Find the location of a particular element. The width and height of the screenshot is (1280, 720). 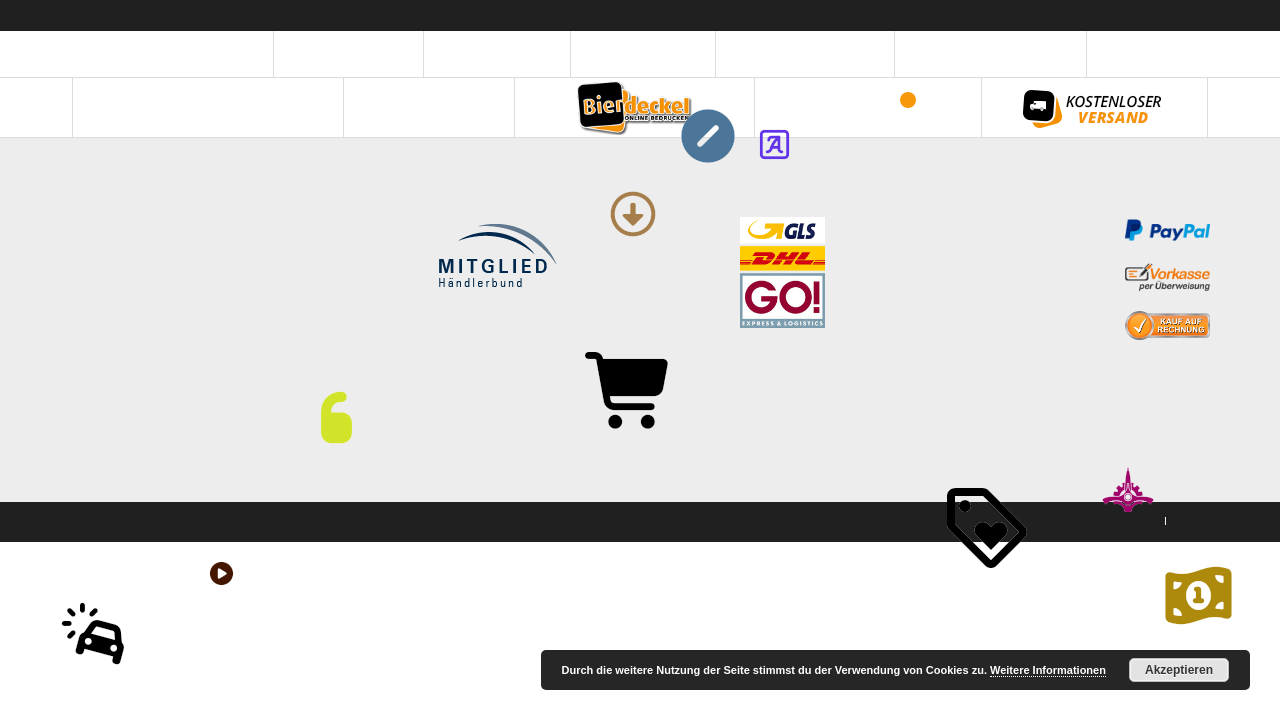

report a vehicle accident is located at coordinates (94, 635).